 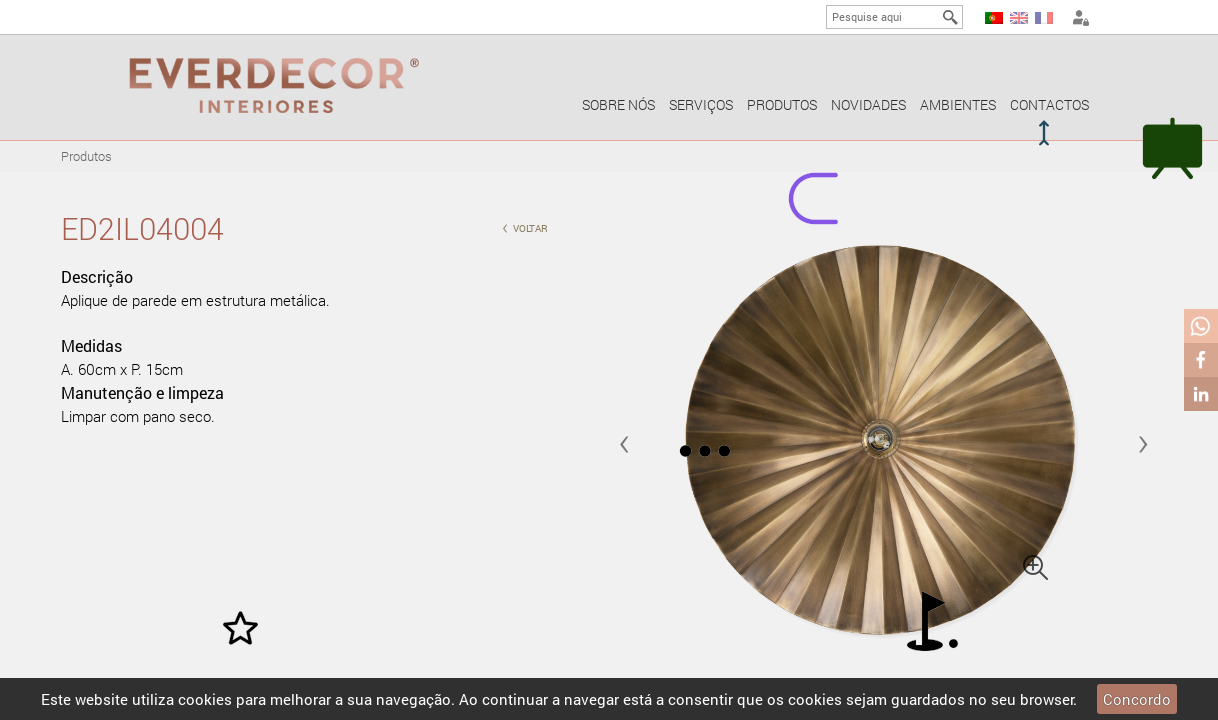 What do you see at coordinates (240, 628) in the screenshot?
I see `add to favorites` at bounding box center [240, 628].